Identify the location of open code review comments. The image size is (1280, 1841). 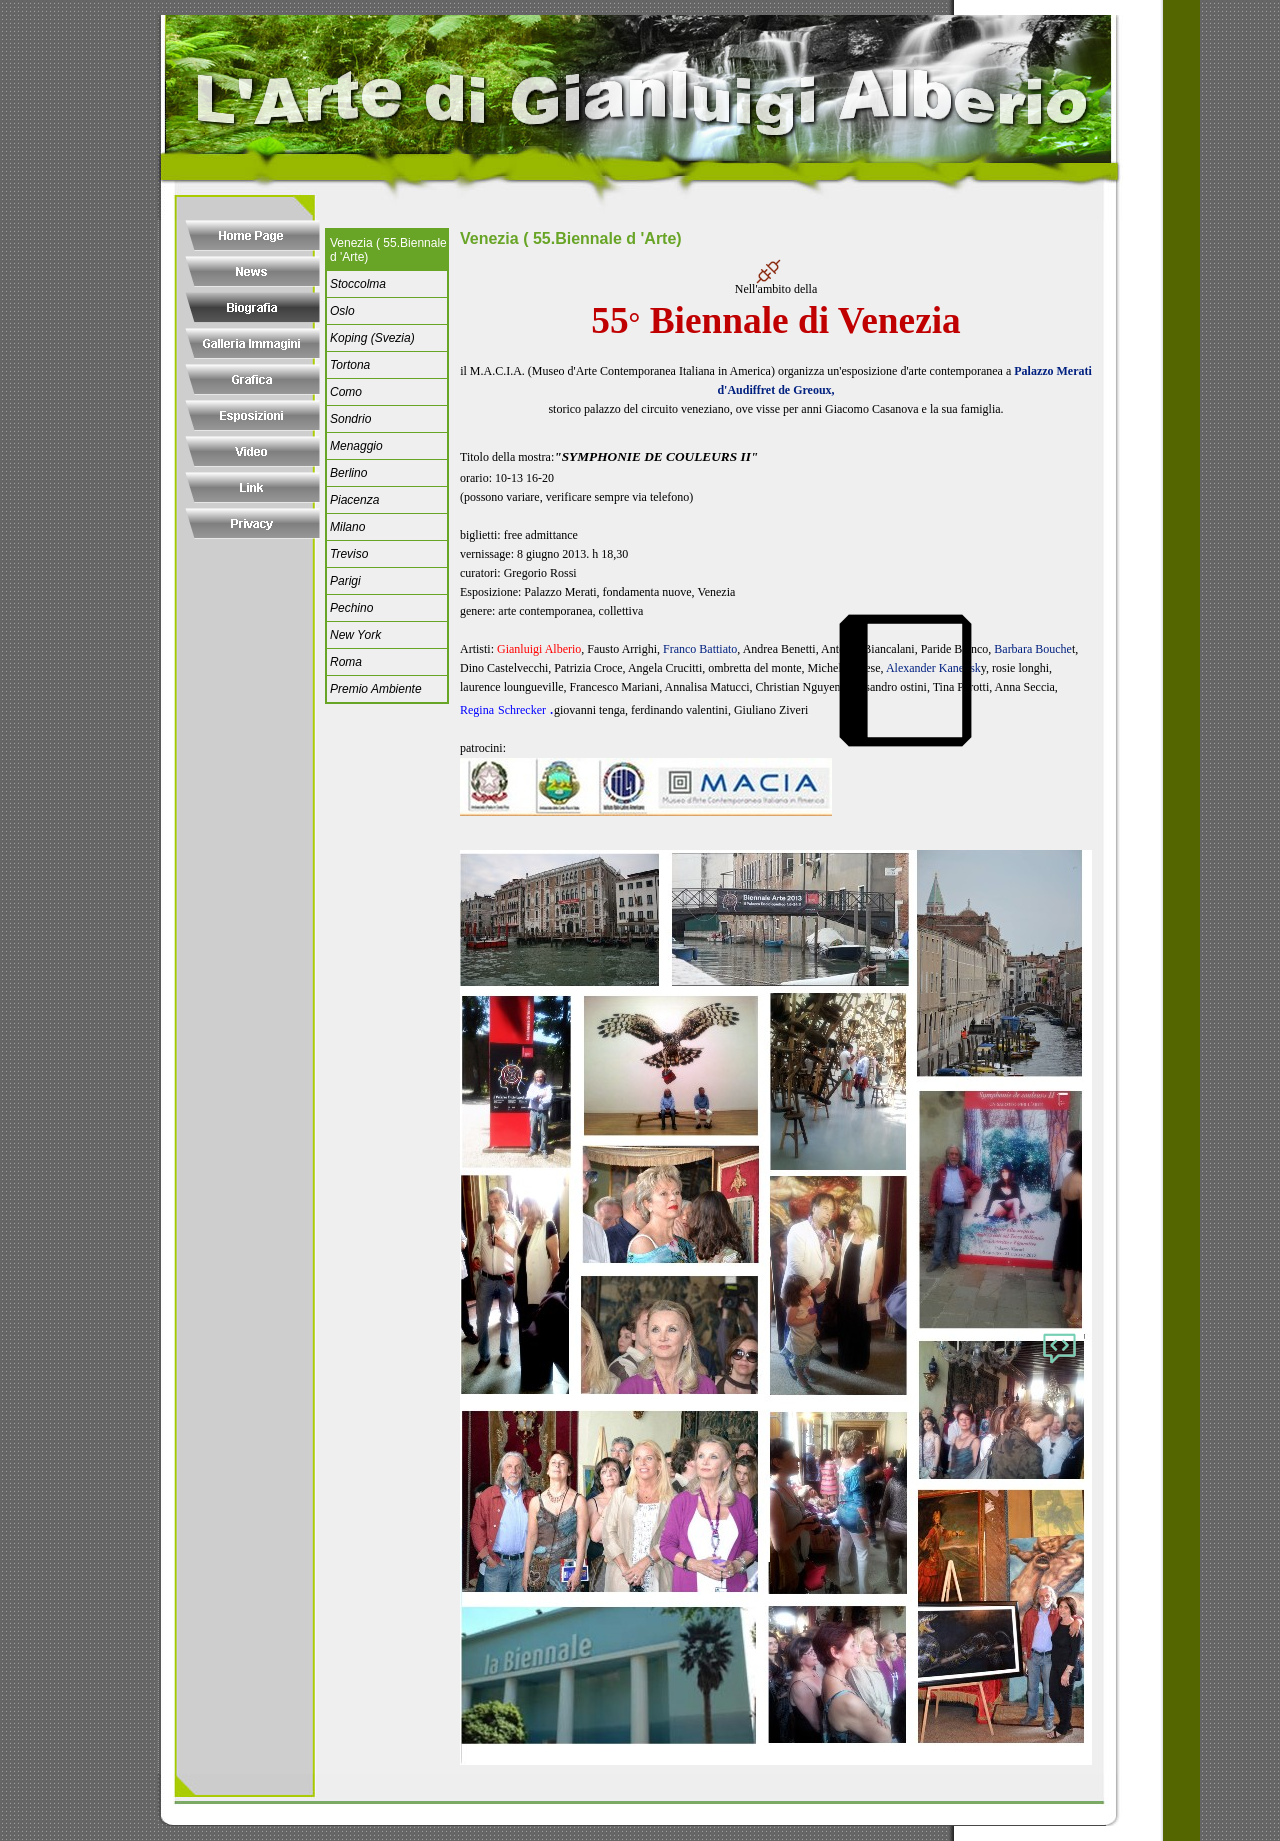
(1059, 1347).